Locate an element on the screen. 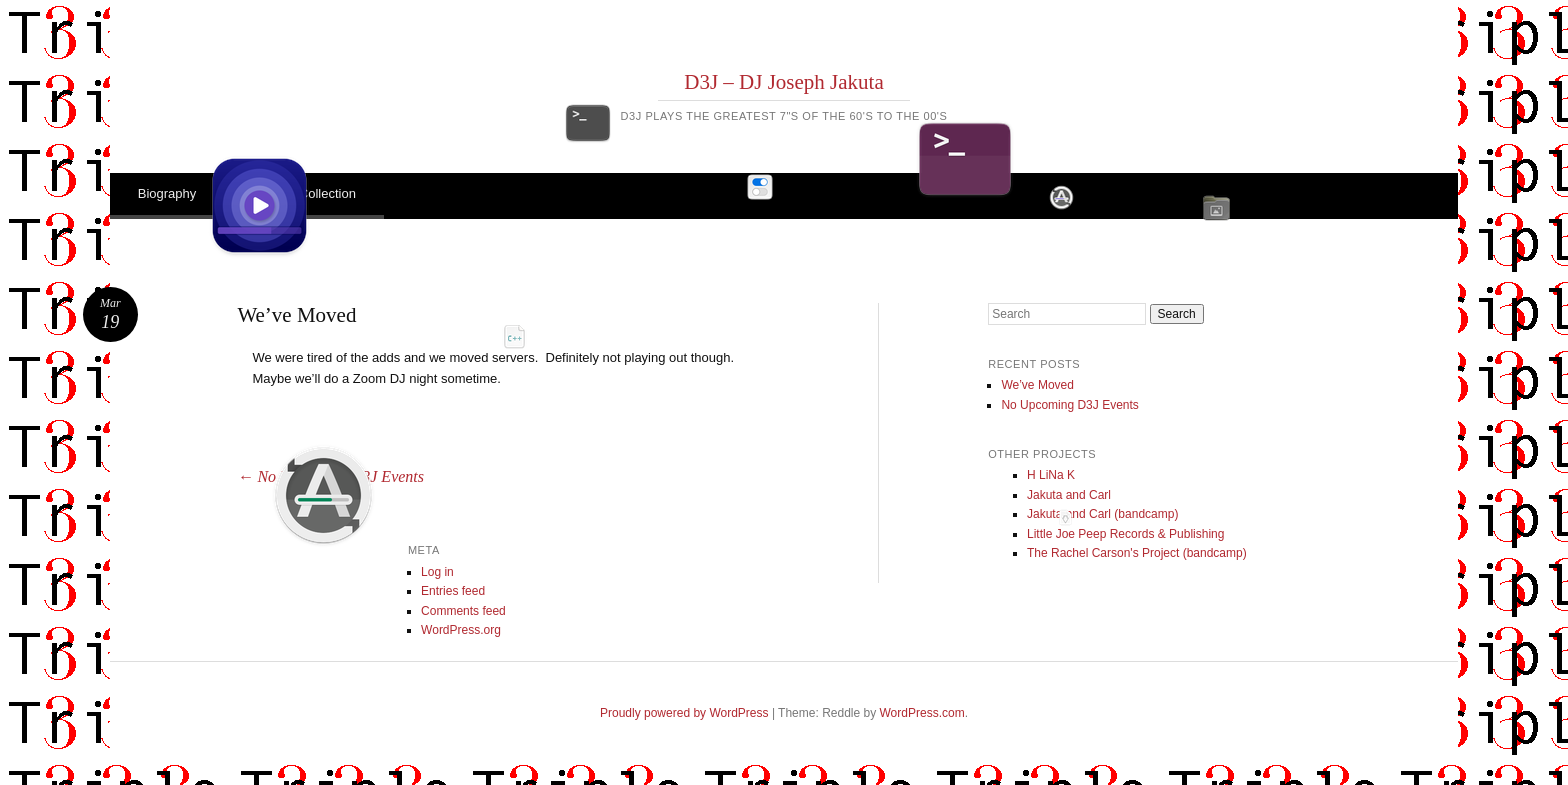 This screenshot has height=785, width=1568. open the clip video editing app is located at coordinates (259, 205).